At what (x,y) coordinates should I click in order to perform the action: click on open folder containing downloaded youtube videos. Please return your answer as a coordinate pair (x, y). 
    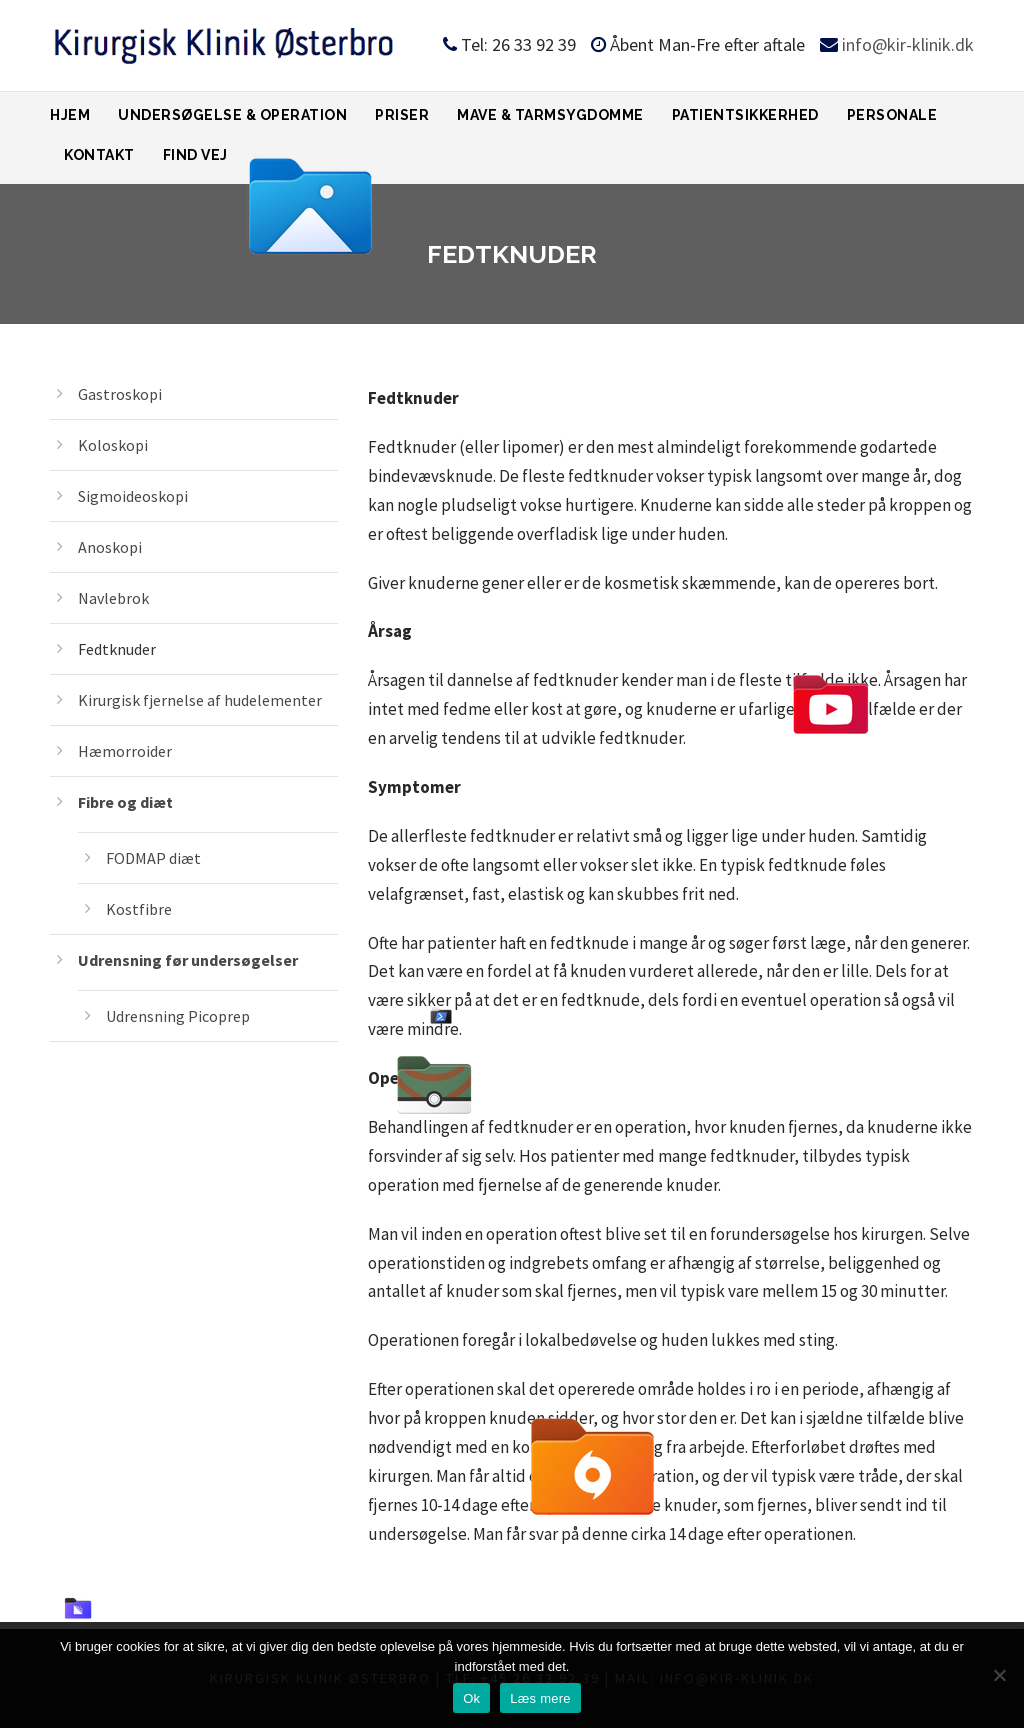
    Looking at the image, I should click on (830, 706).